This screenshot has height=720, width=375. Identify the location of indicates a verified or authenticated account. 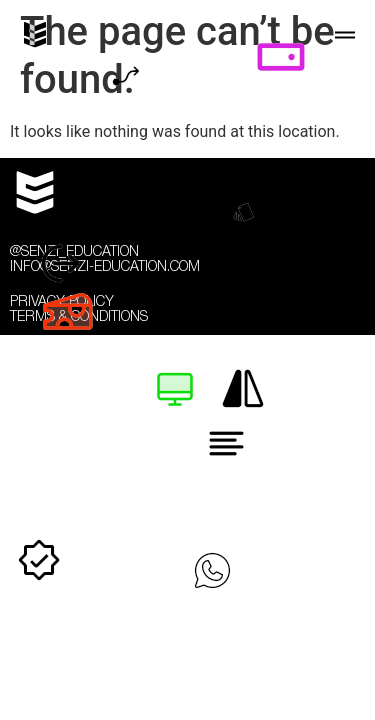
(39, 560).